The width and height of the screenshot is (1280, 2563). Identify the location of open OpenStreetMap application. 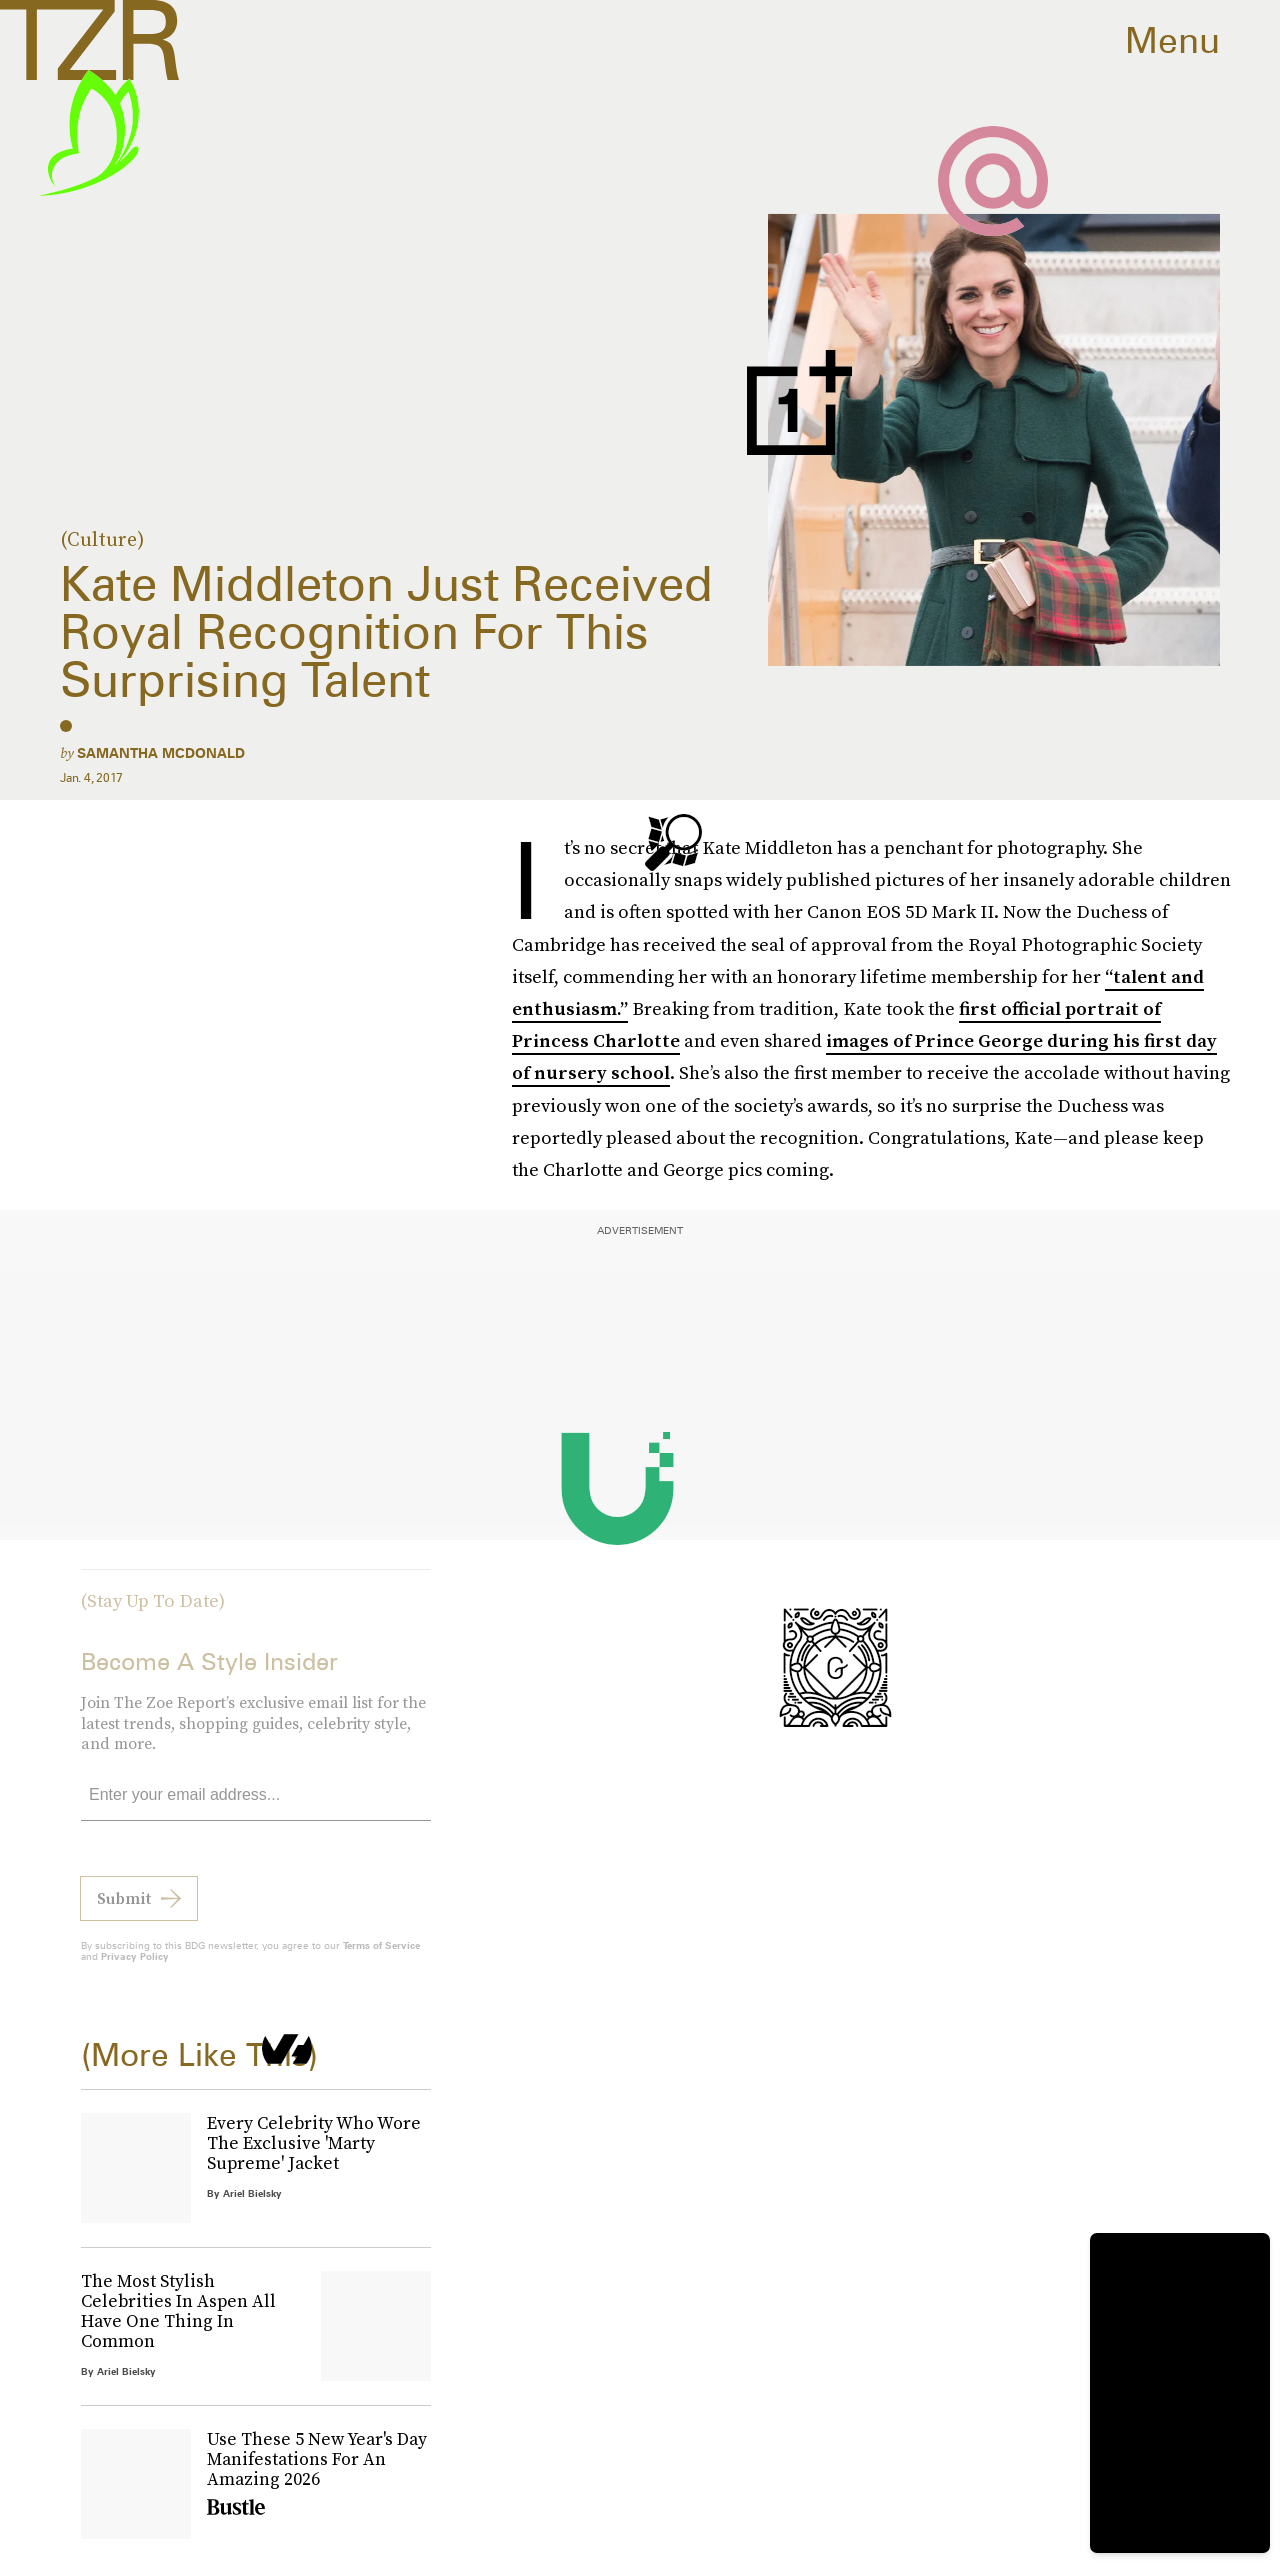
(673, 842).